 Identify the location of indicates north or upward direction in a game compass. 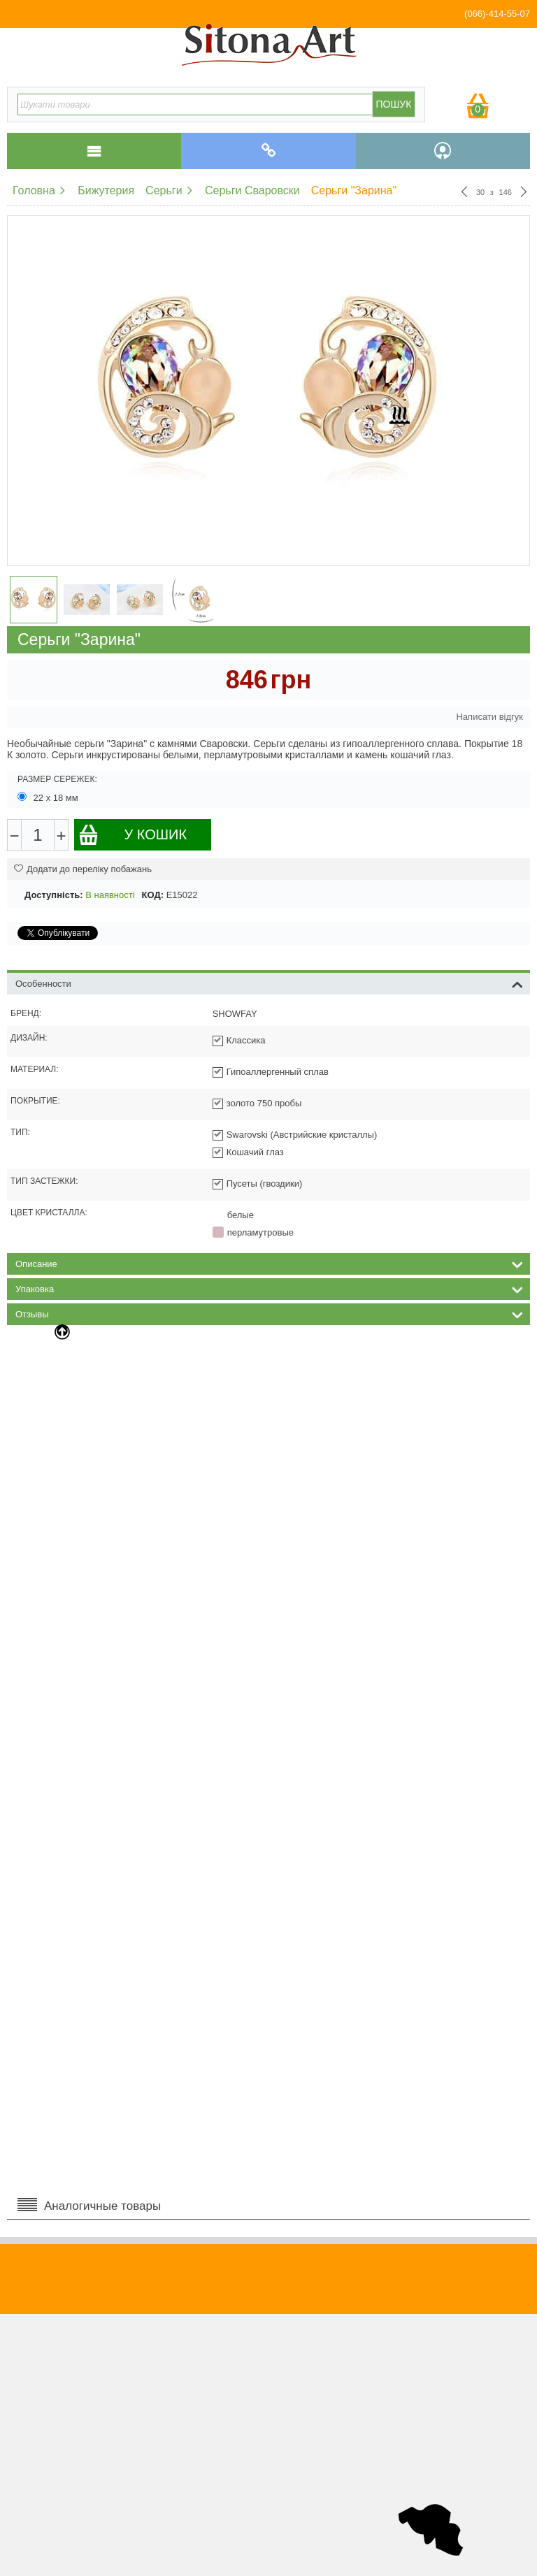
(62, 1332).